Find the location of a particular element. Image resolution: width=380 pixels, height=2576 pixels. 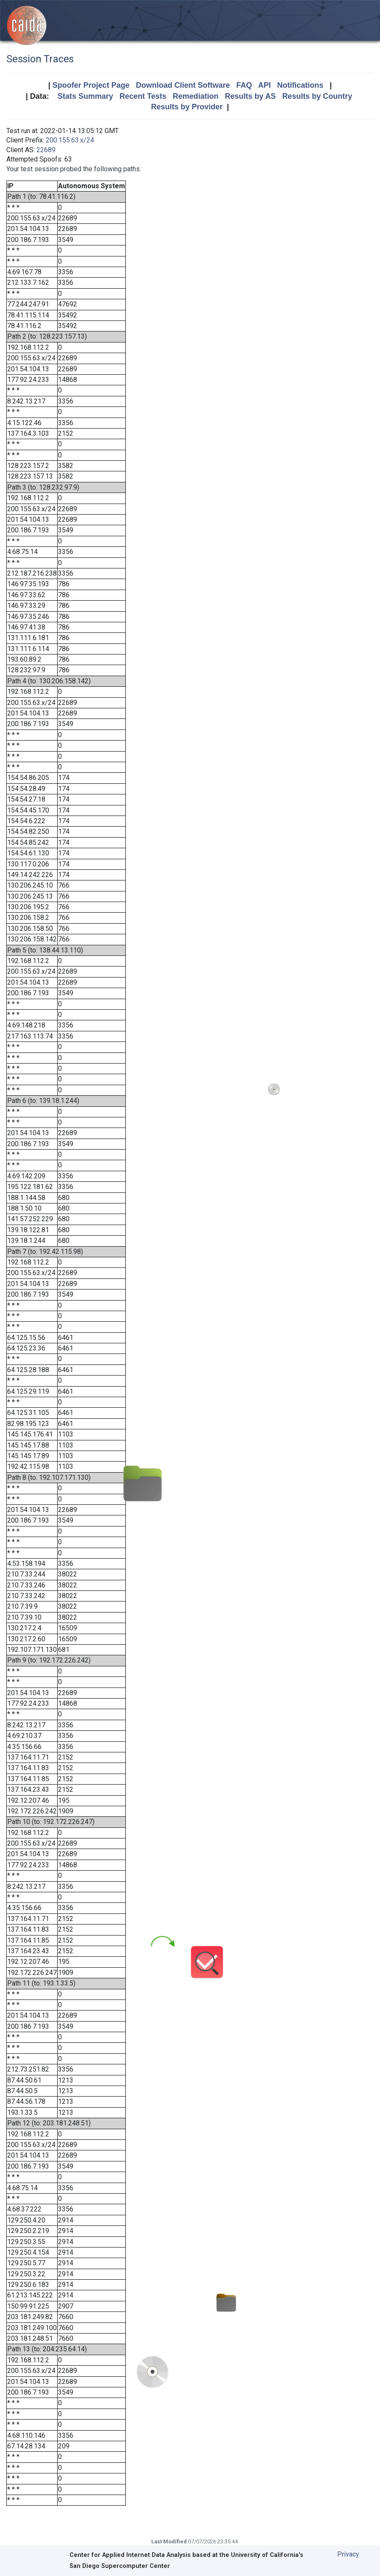

drop files here to move them into this folder is located at coordinates (142, 1483).